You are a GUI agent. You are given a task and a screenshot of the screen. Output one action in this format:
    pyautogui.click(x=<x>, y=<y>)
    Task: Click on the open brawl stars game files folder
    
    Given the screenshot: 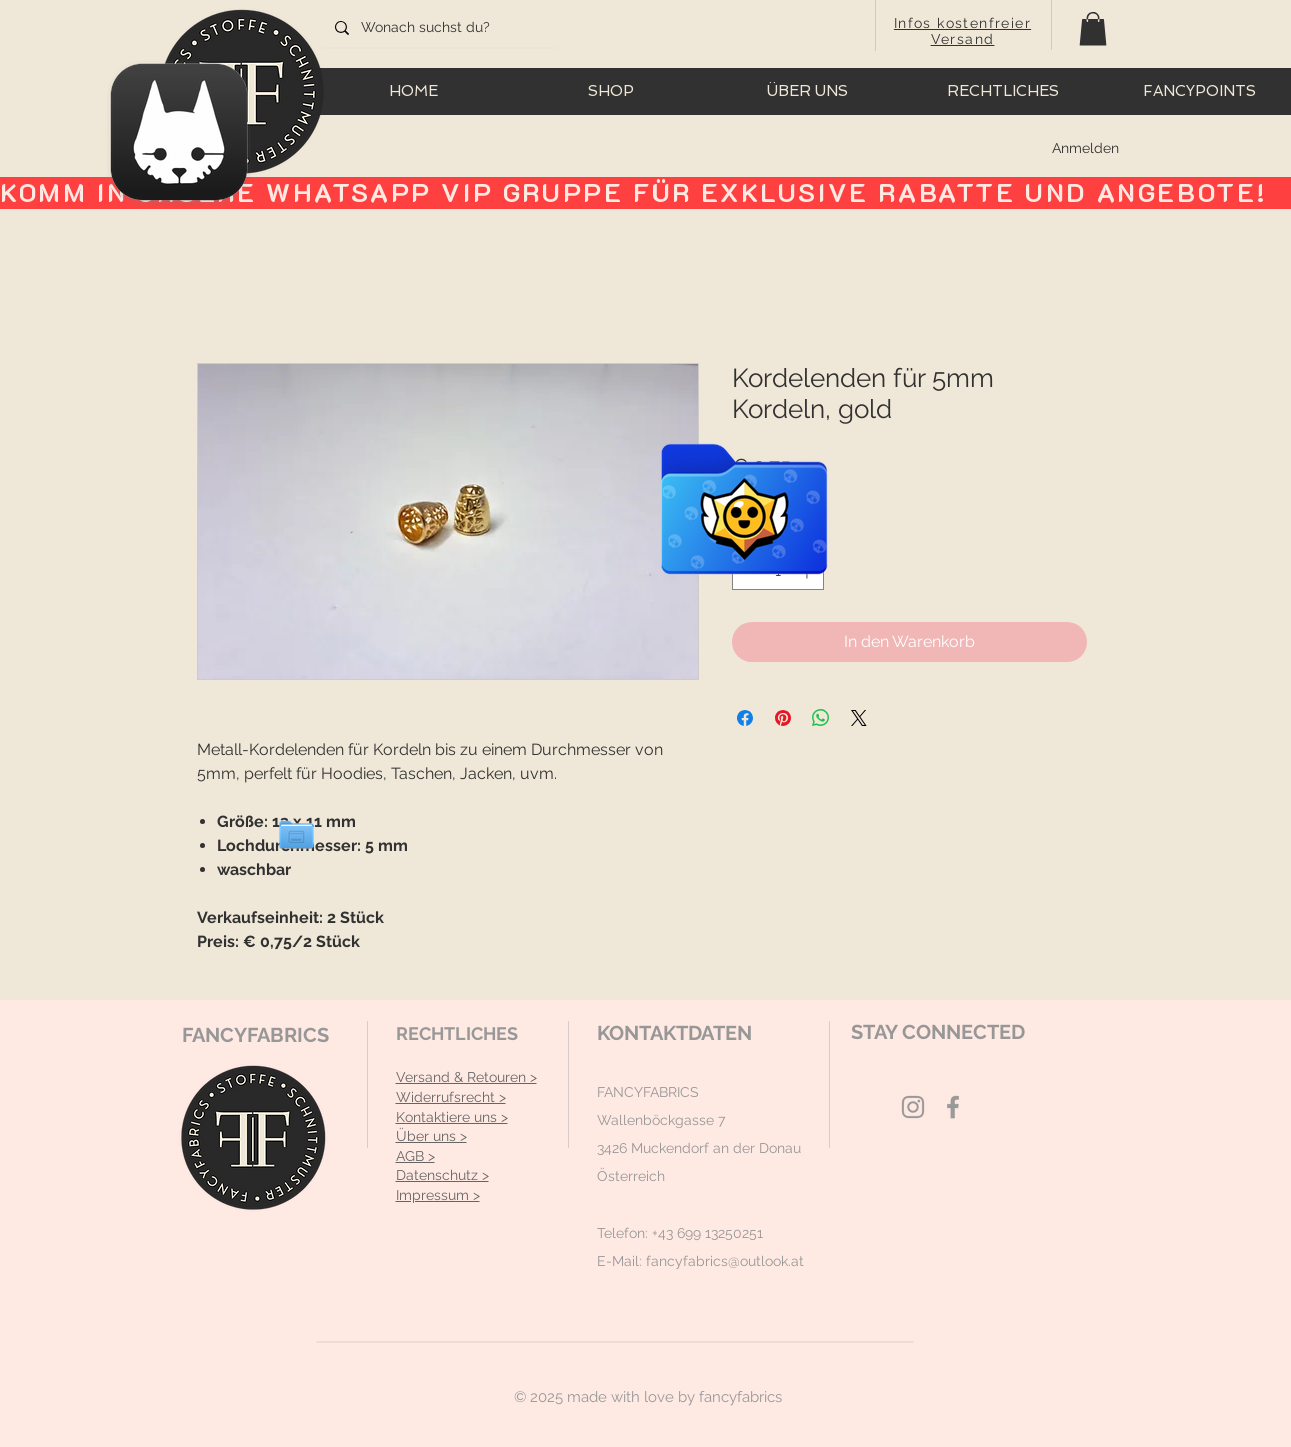 What is the action you would take?
    pyautogui.click(x=743, y=513)
    